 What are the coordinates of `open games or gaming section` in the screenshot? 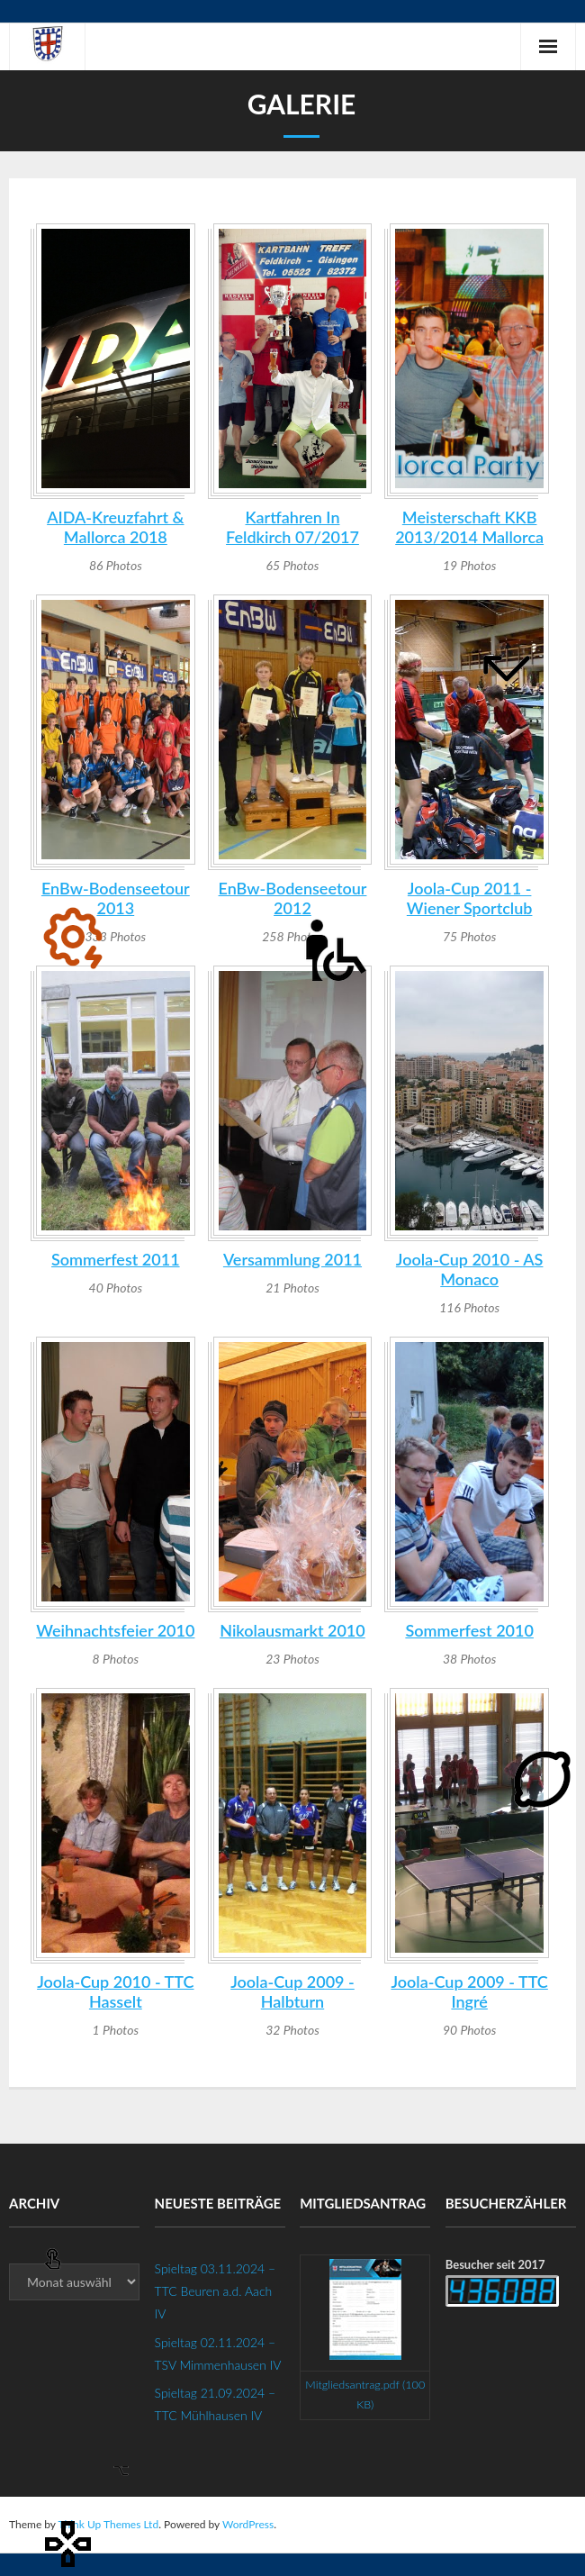 It's located at (68, 2544).